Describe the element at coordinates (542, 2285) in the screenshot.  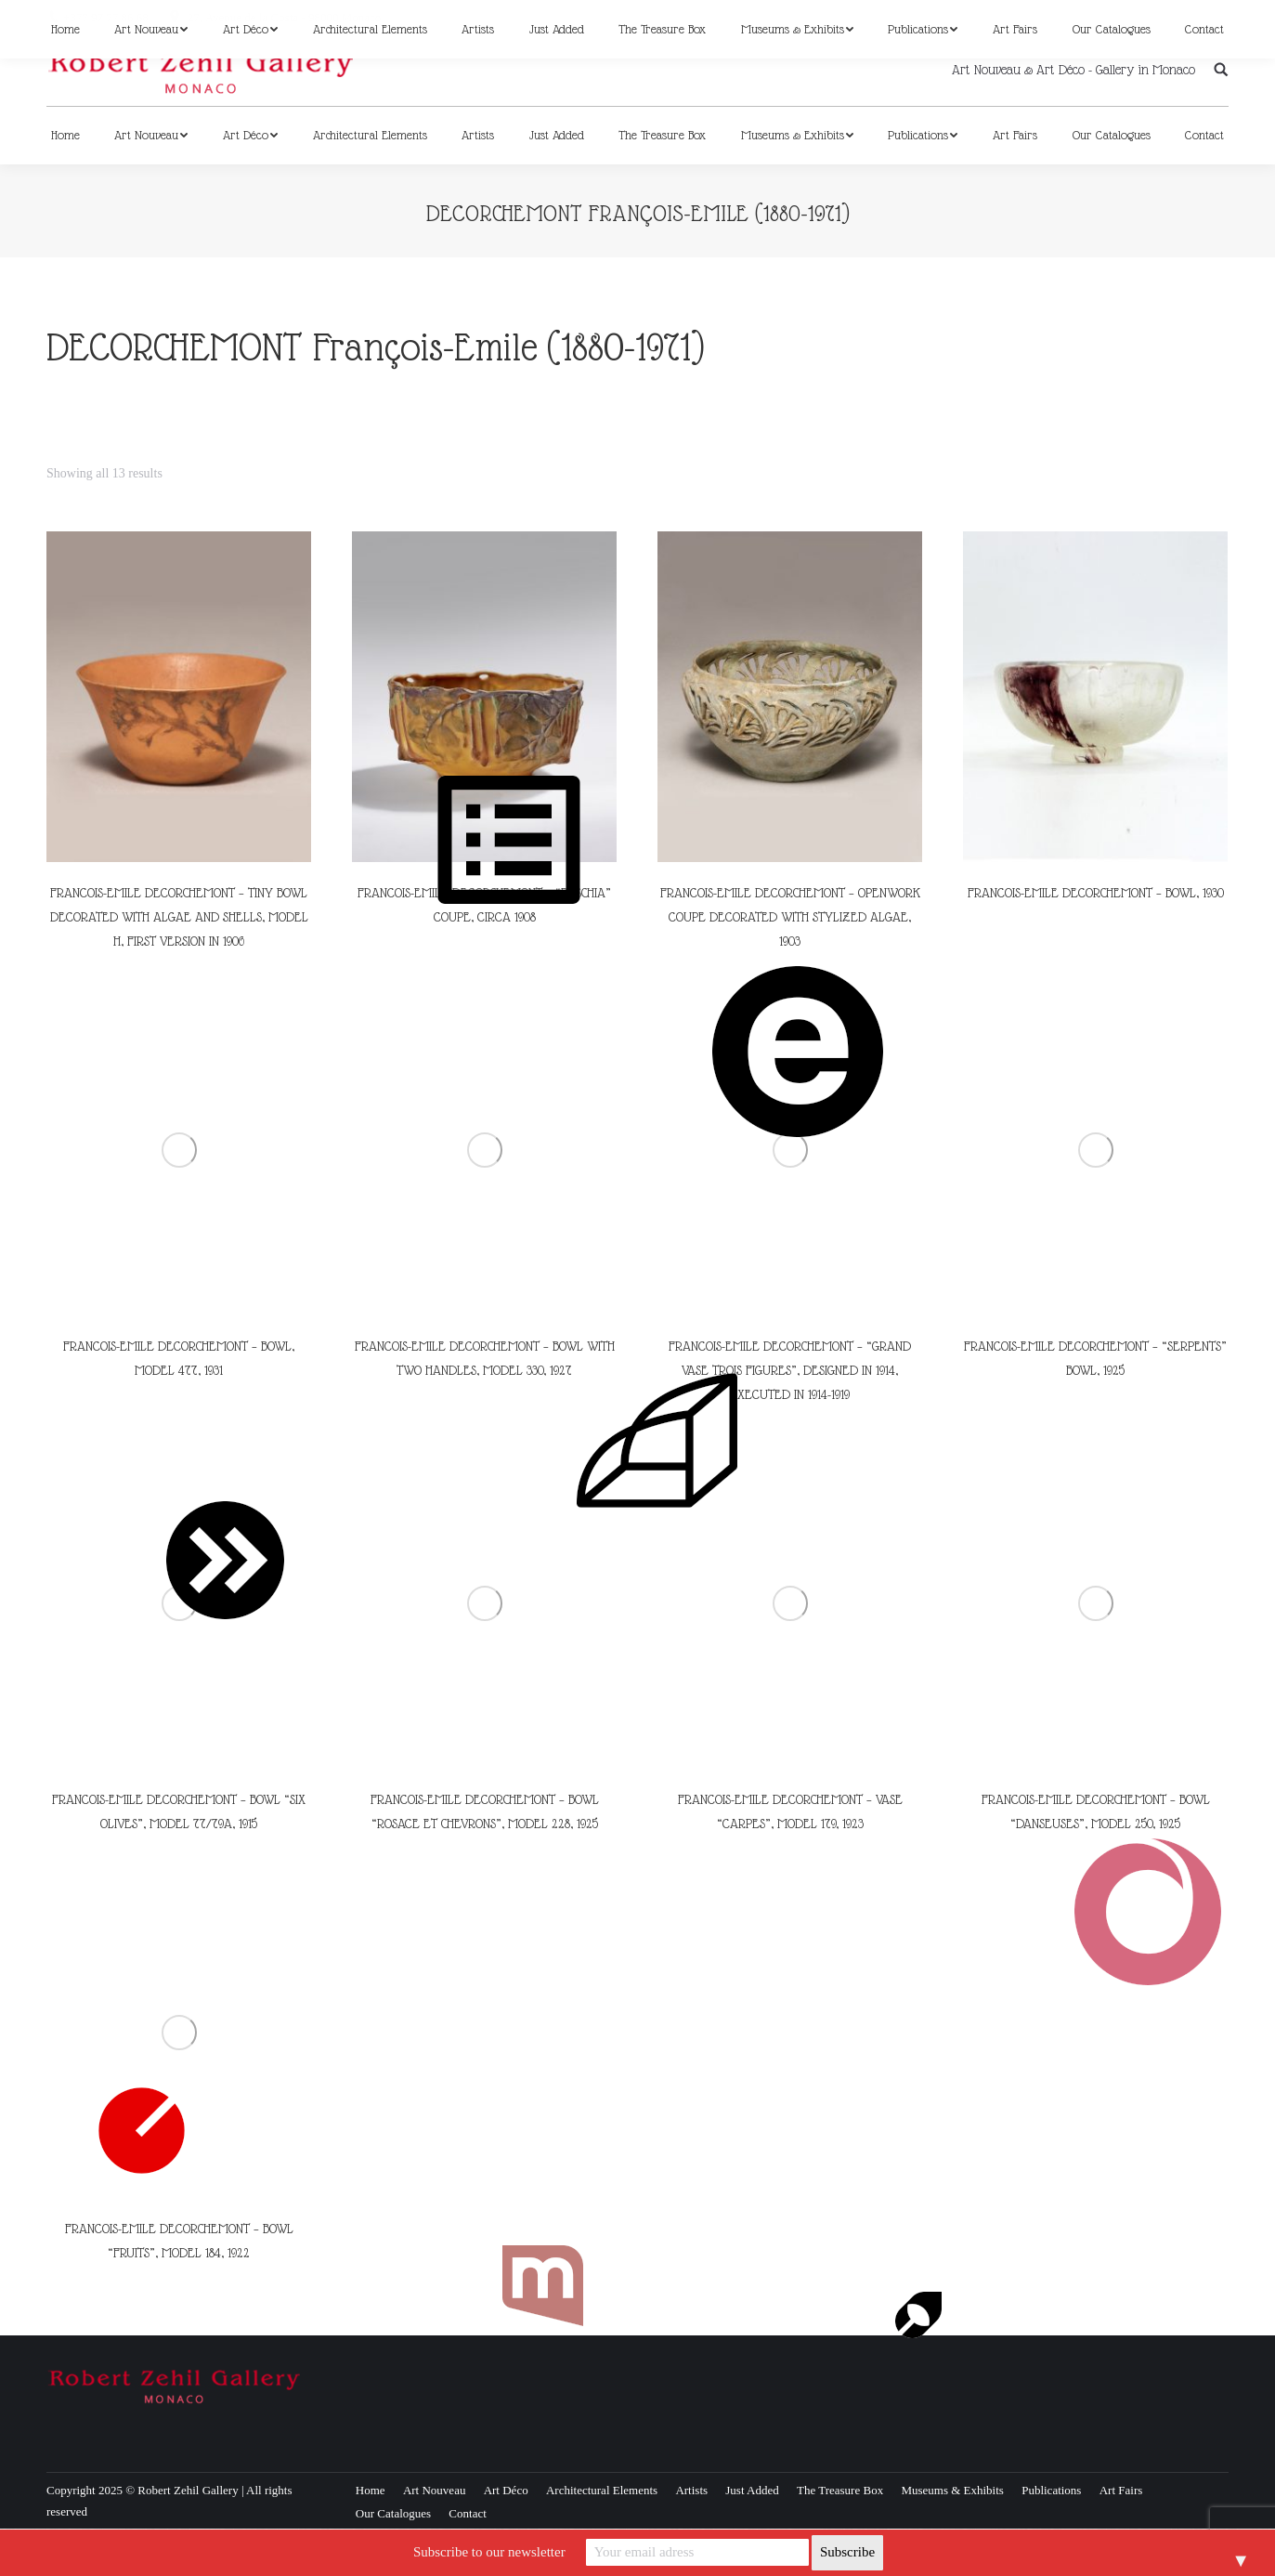
I see `mail.com email service logo` at that location.